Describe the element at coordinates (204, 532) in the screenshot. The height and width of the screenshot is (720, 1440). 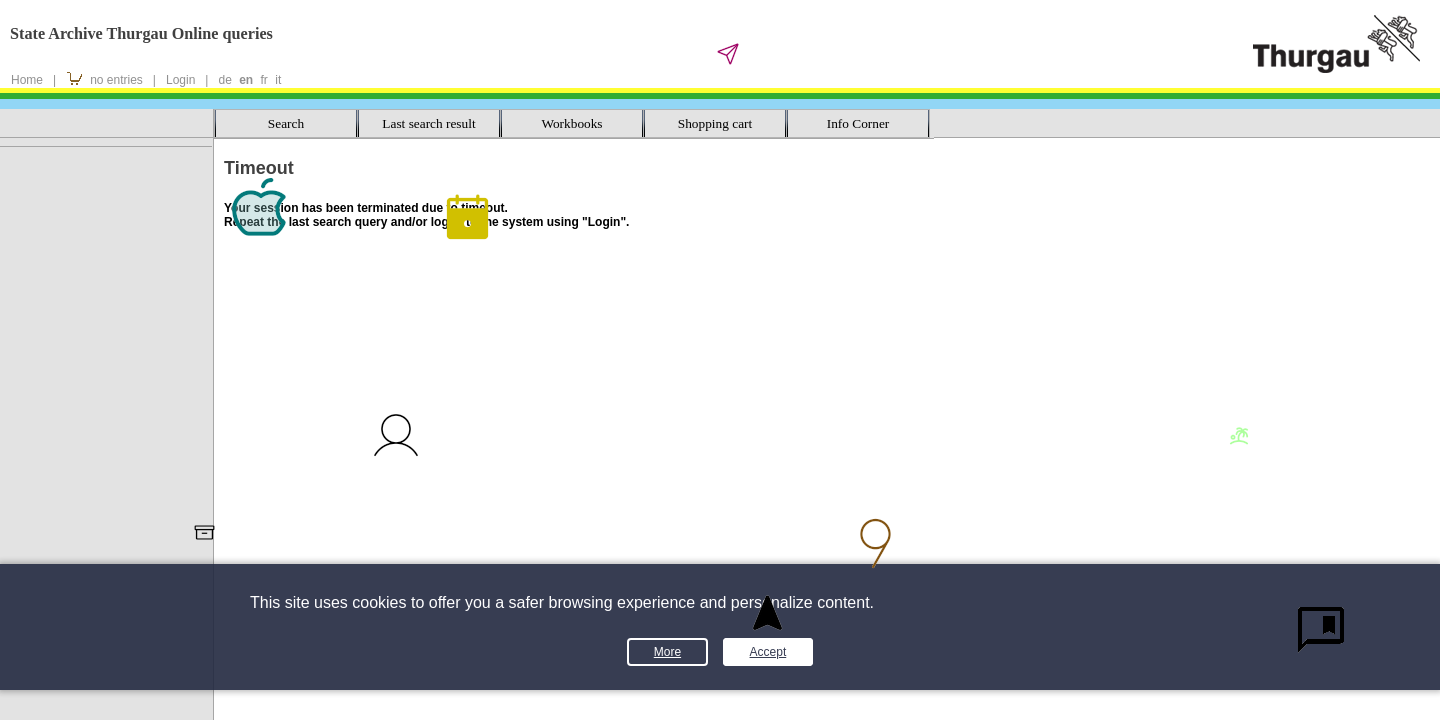
I see `archive this item` at that location.